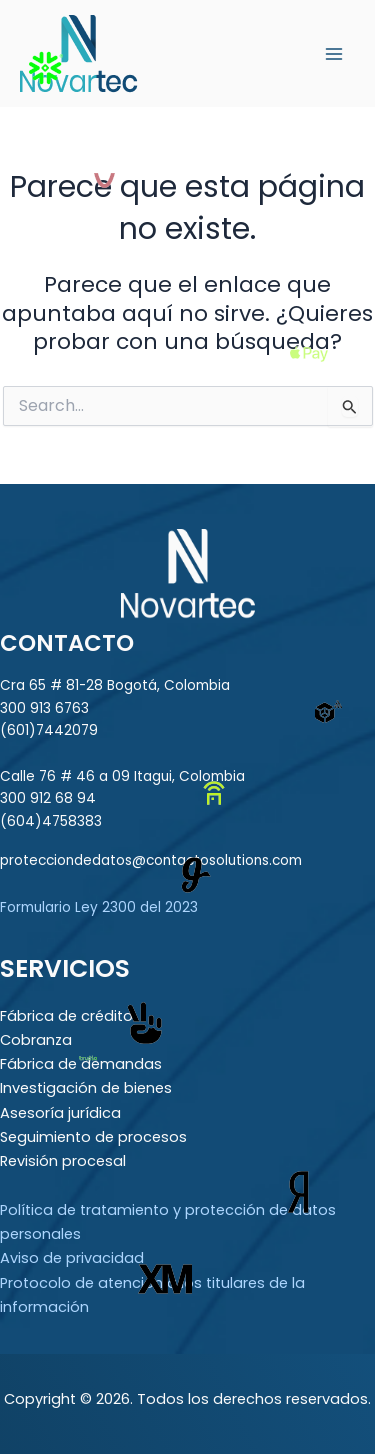 The image size is (375, 1454). Describe the element at coordinates (146, 1023) in the screenshot. I see `peace sign or victory gesture emoji` at that location.